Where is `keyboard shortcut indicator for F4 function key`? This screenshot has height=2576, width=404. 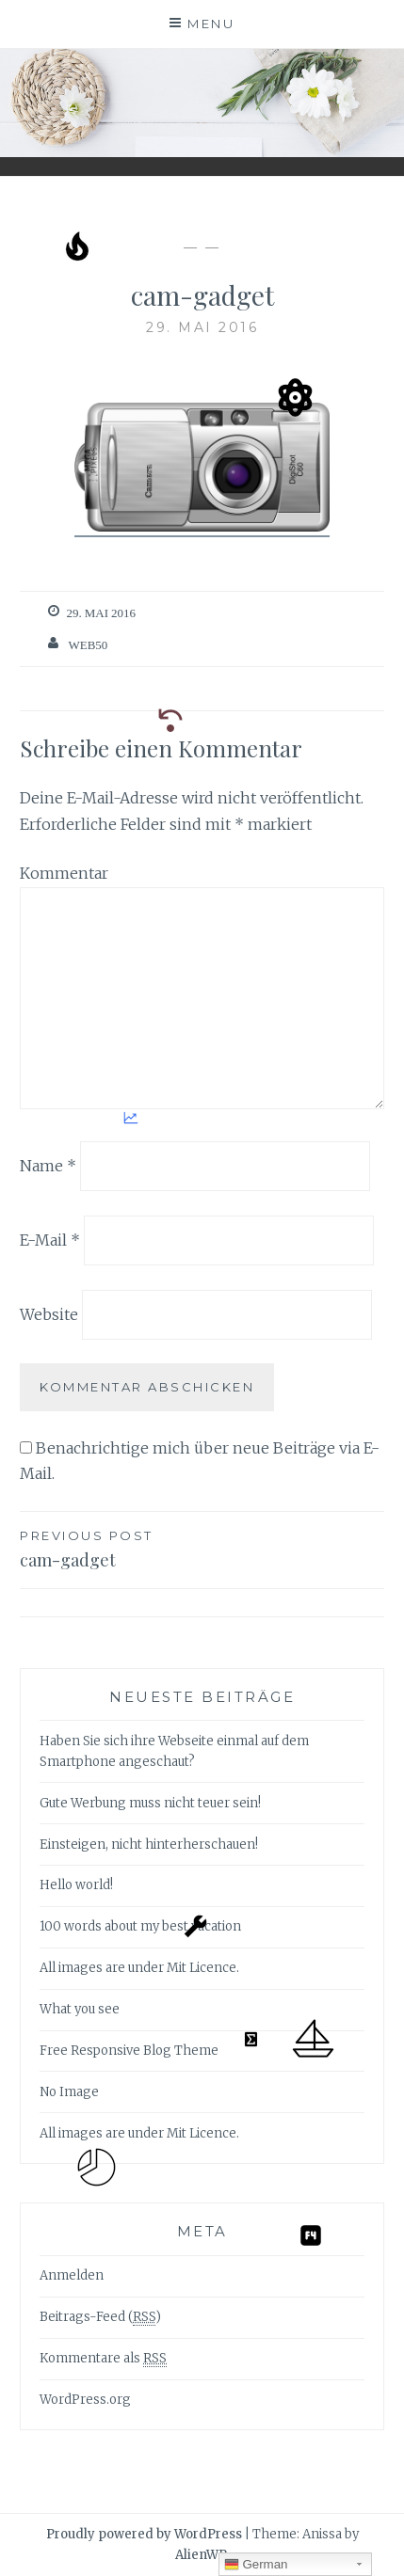 keyboard shortcut indicator for F4 function key is located at coordinates (311, 2235).